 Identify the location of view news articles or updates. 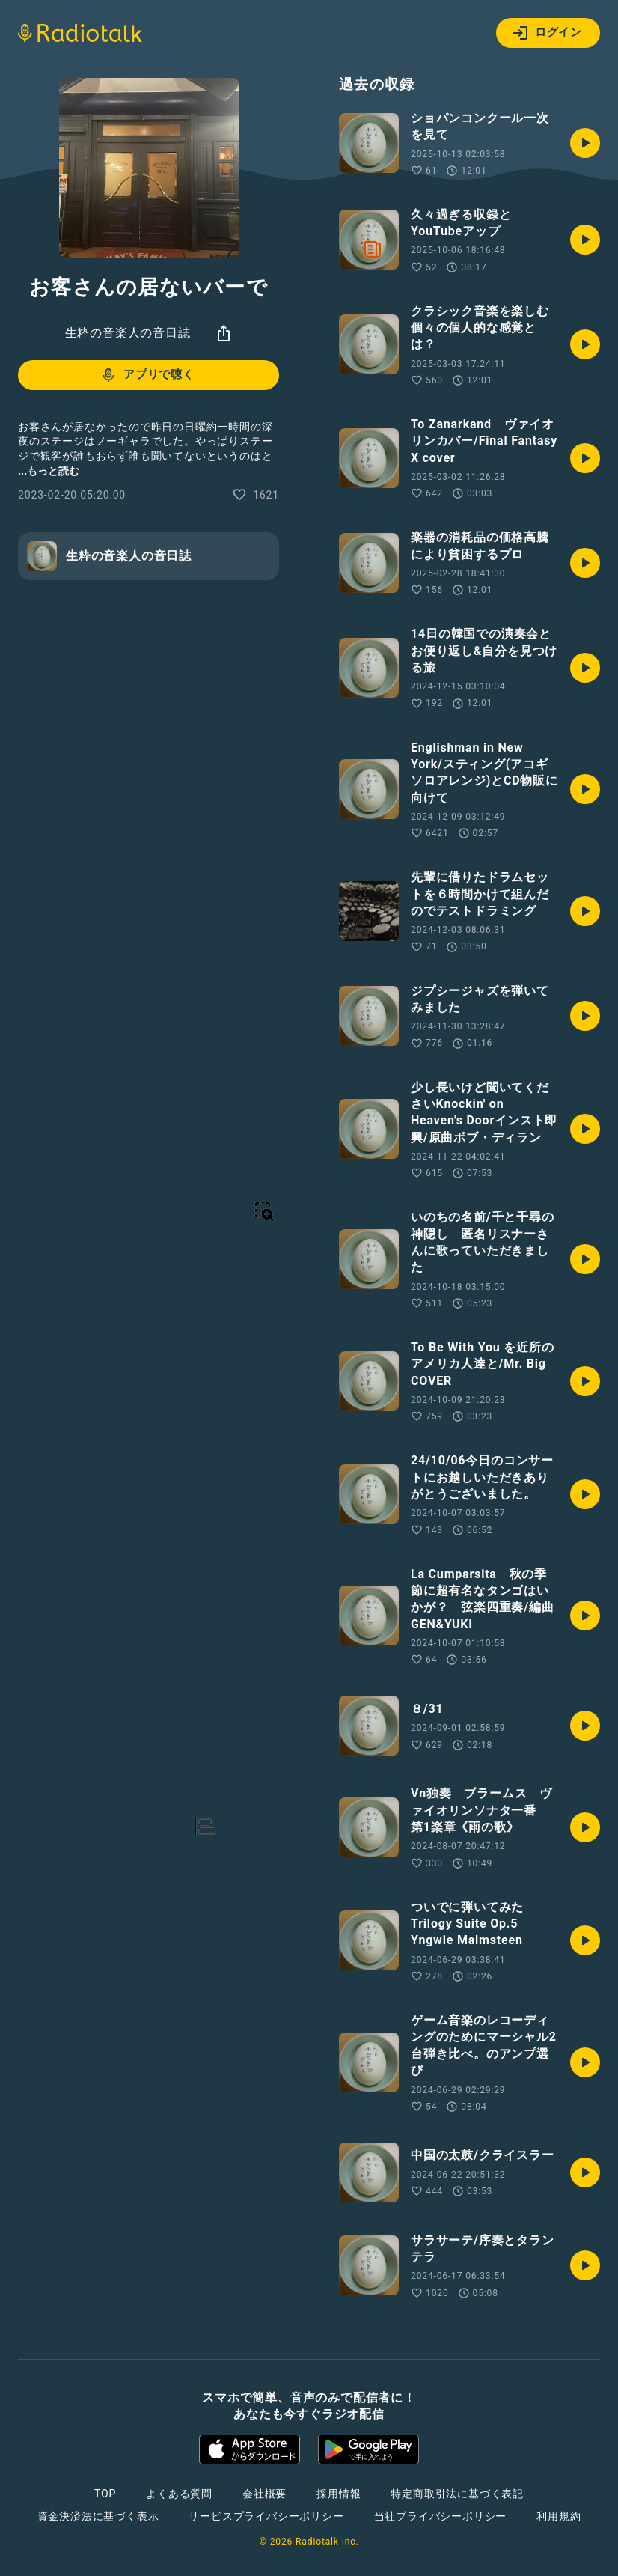
(373, 249).